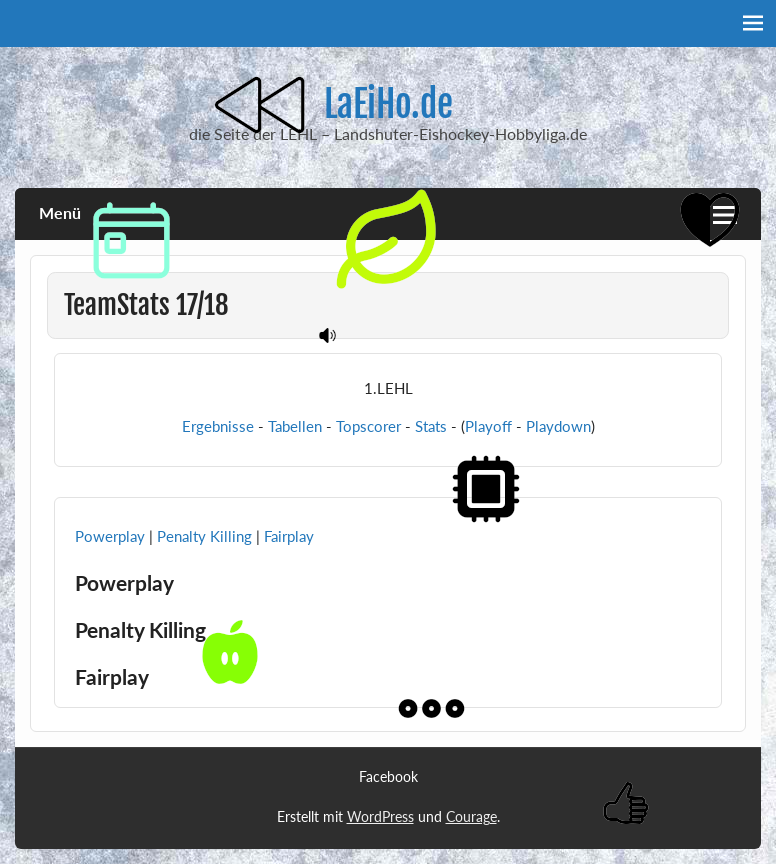 Image resolution: width=776 pixels, height=864 pixels. Describe the element at coordinates (431, 708) in the screenshot. I see `open more options menu` at that location.